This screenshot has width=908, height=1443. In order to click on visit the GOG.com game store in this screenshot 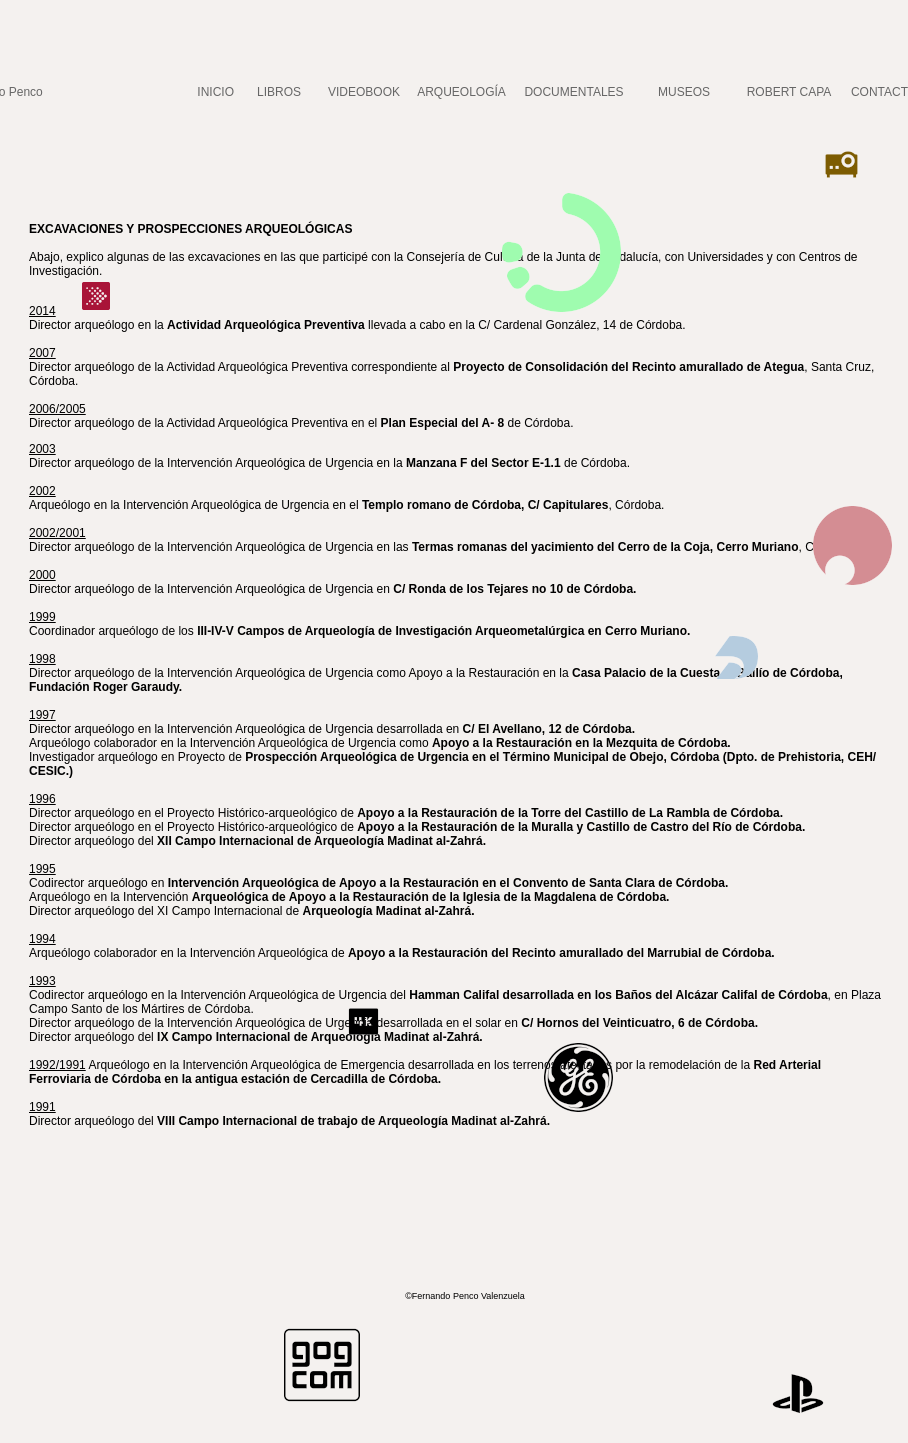, I will do `click(322, 1365)`.